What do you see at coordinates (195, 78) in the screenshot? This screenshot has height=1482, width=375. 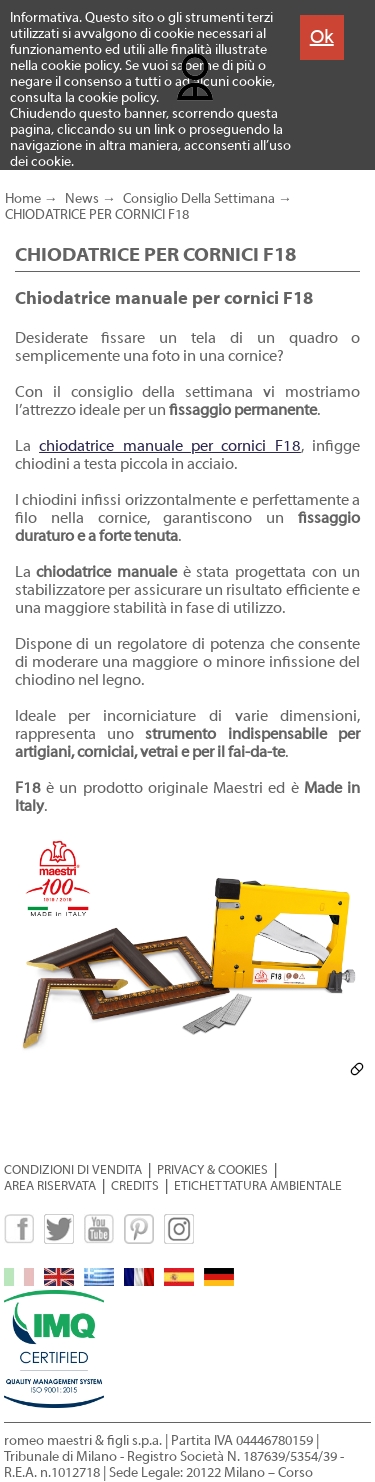 I see `view your profile` at bounding box center [195, 78].